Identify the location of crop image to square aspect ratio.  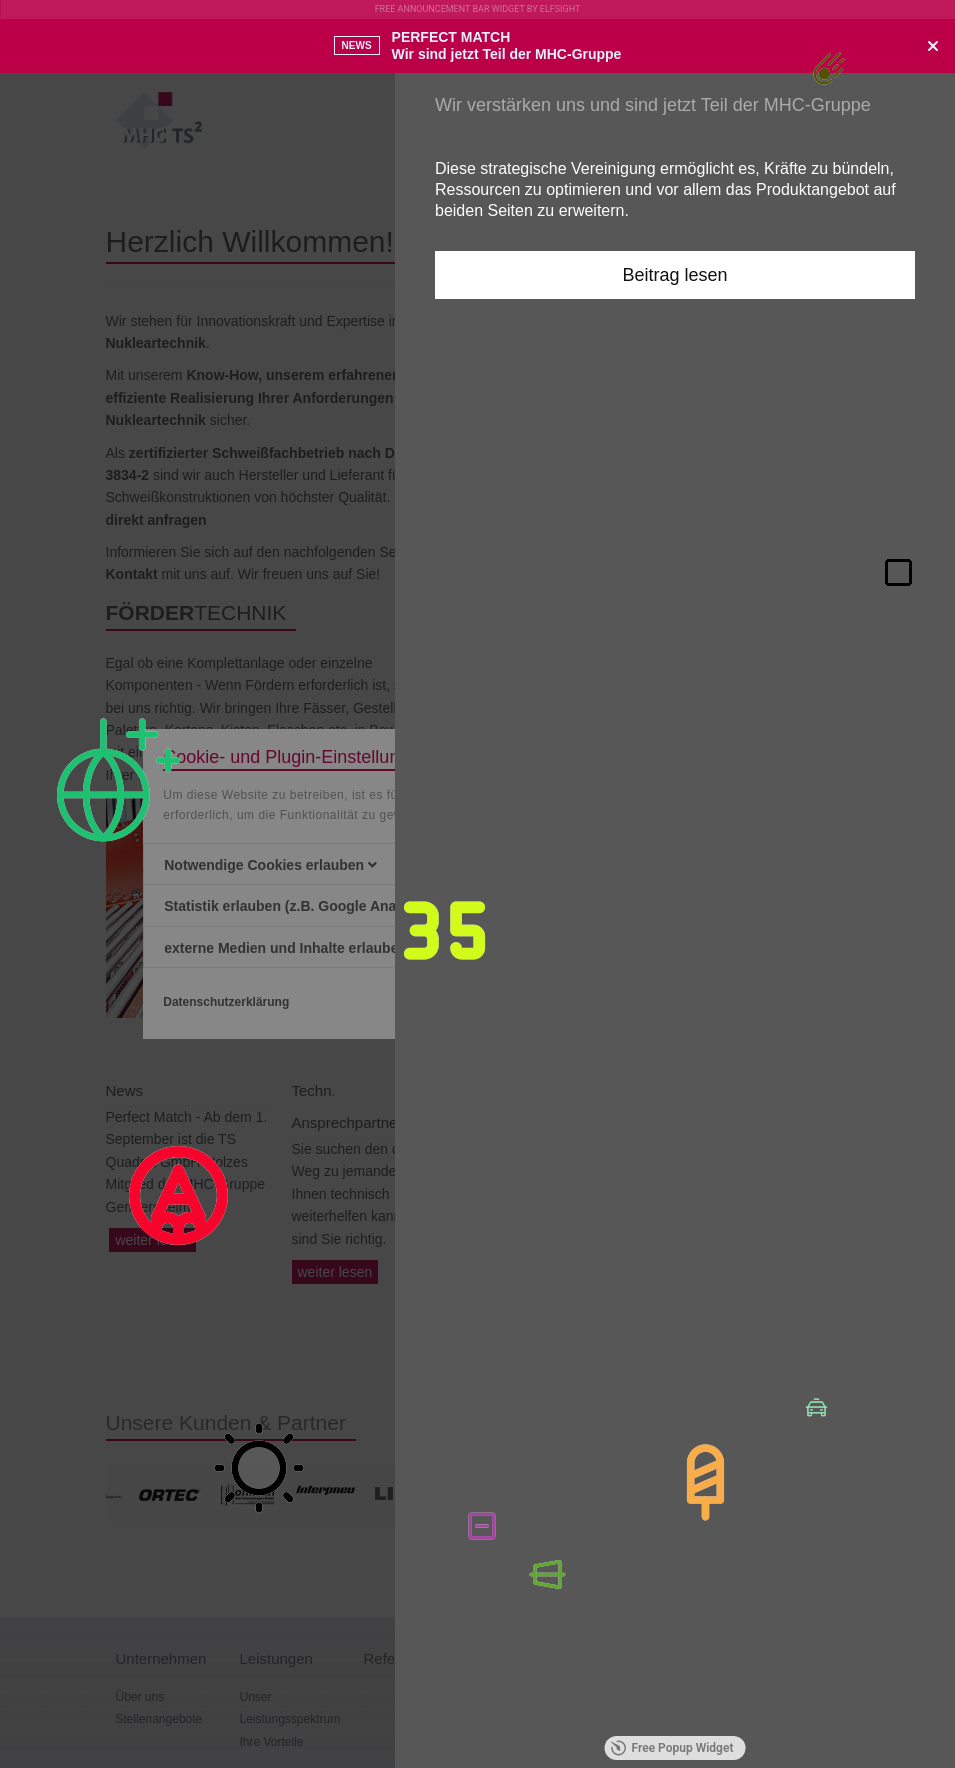
(898, 572).